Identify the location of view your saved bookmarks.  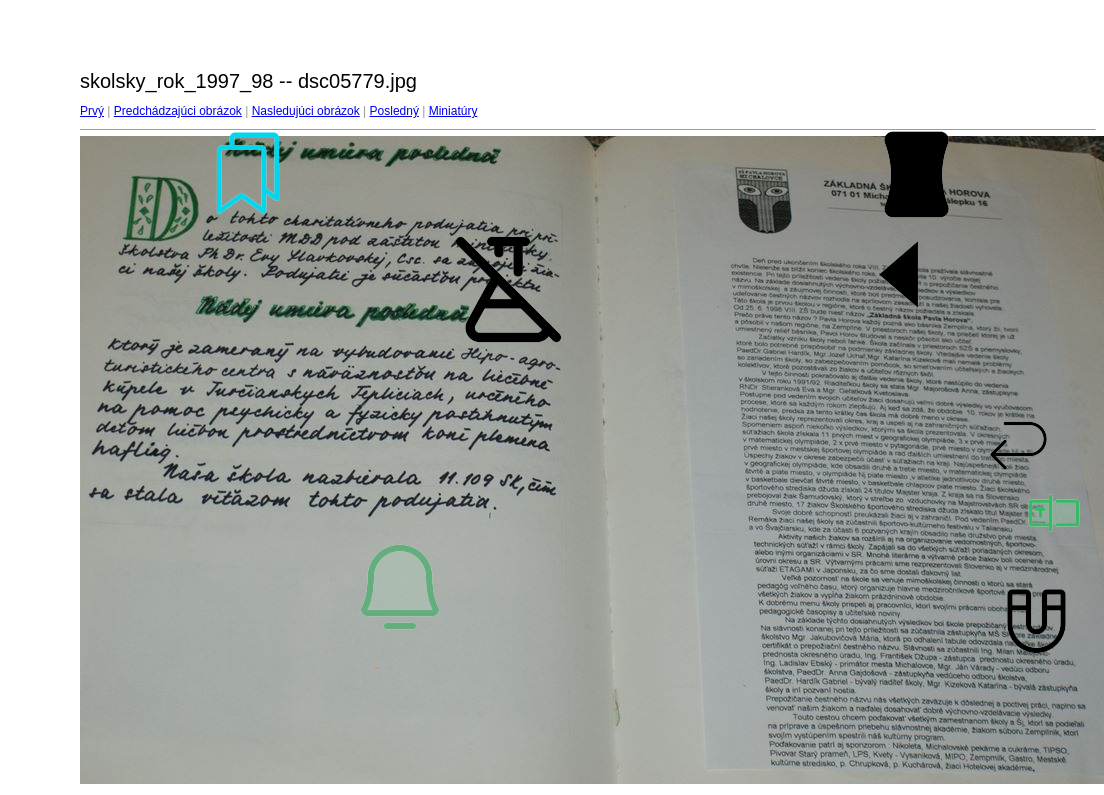
(248, 173).